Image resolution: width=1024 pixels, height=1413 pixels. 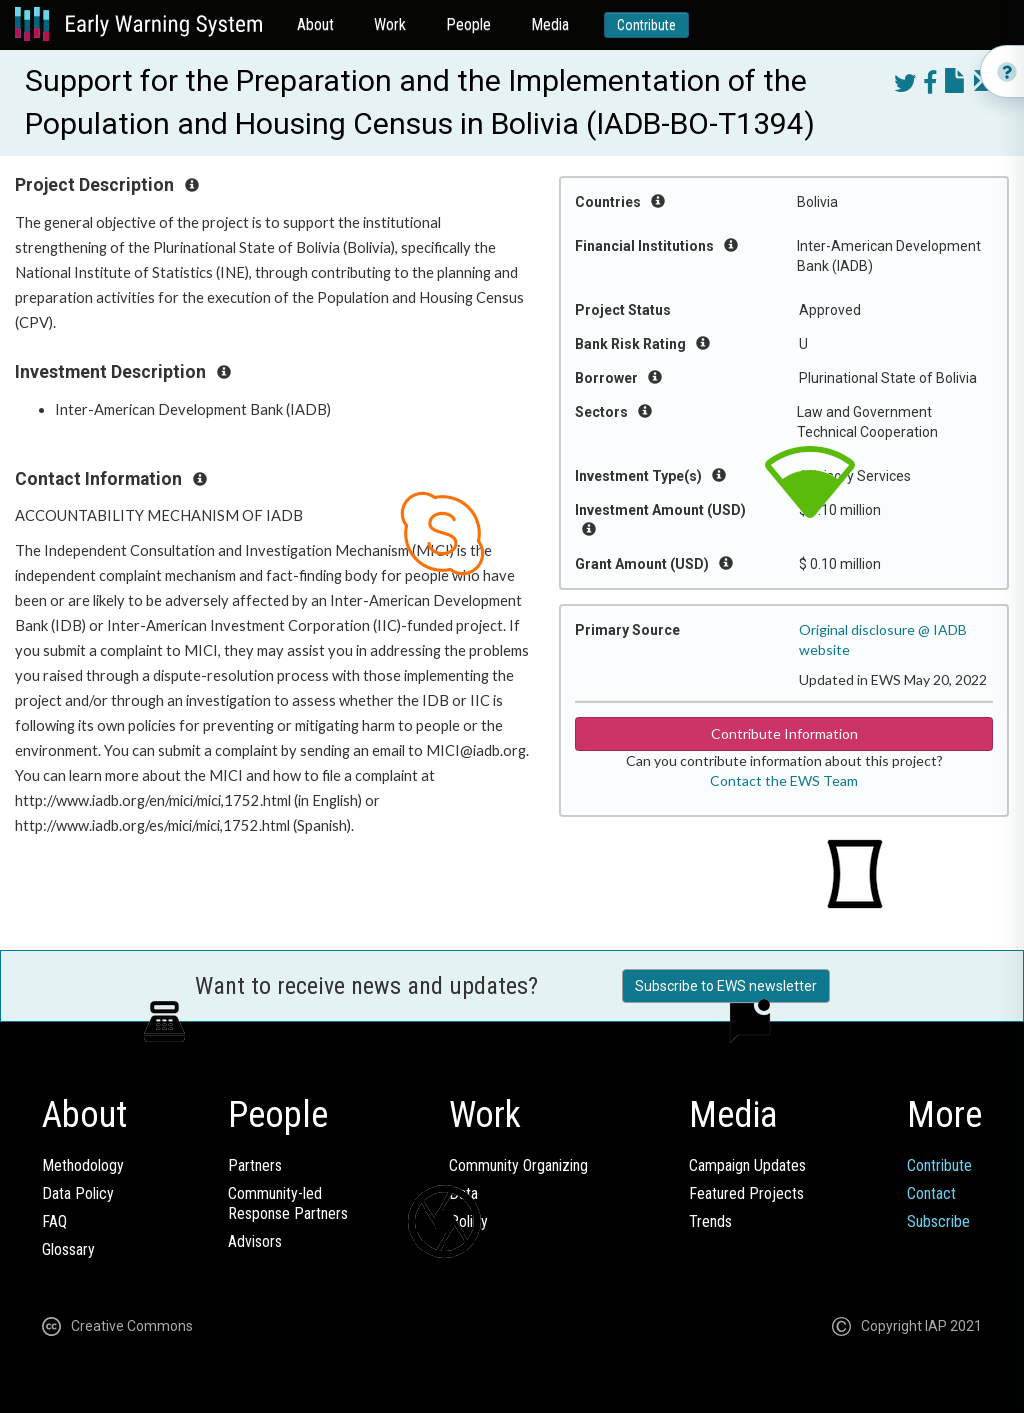 What do you see at coordinates (444, 1221) in the screenshot?
I see `open camera to take a photo` at bounding box center [444, 1221].